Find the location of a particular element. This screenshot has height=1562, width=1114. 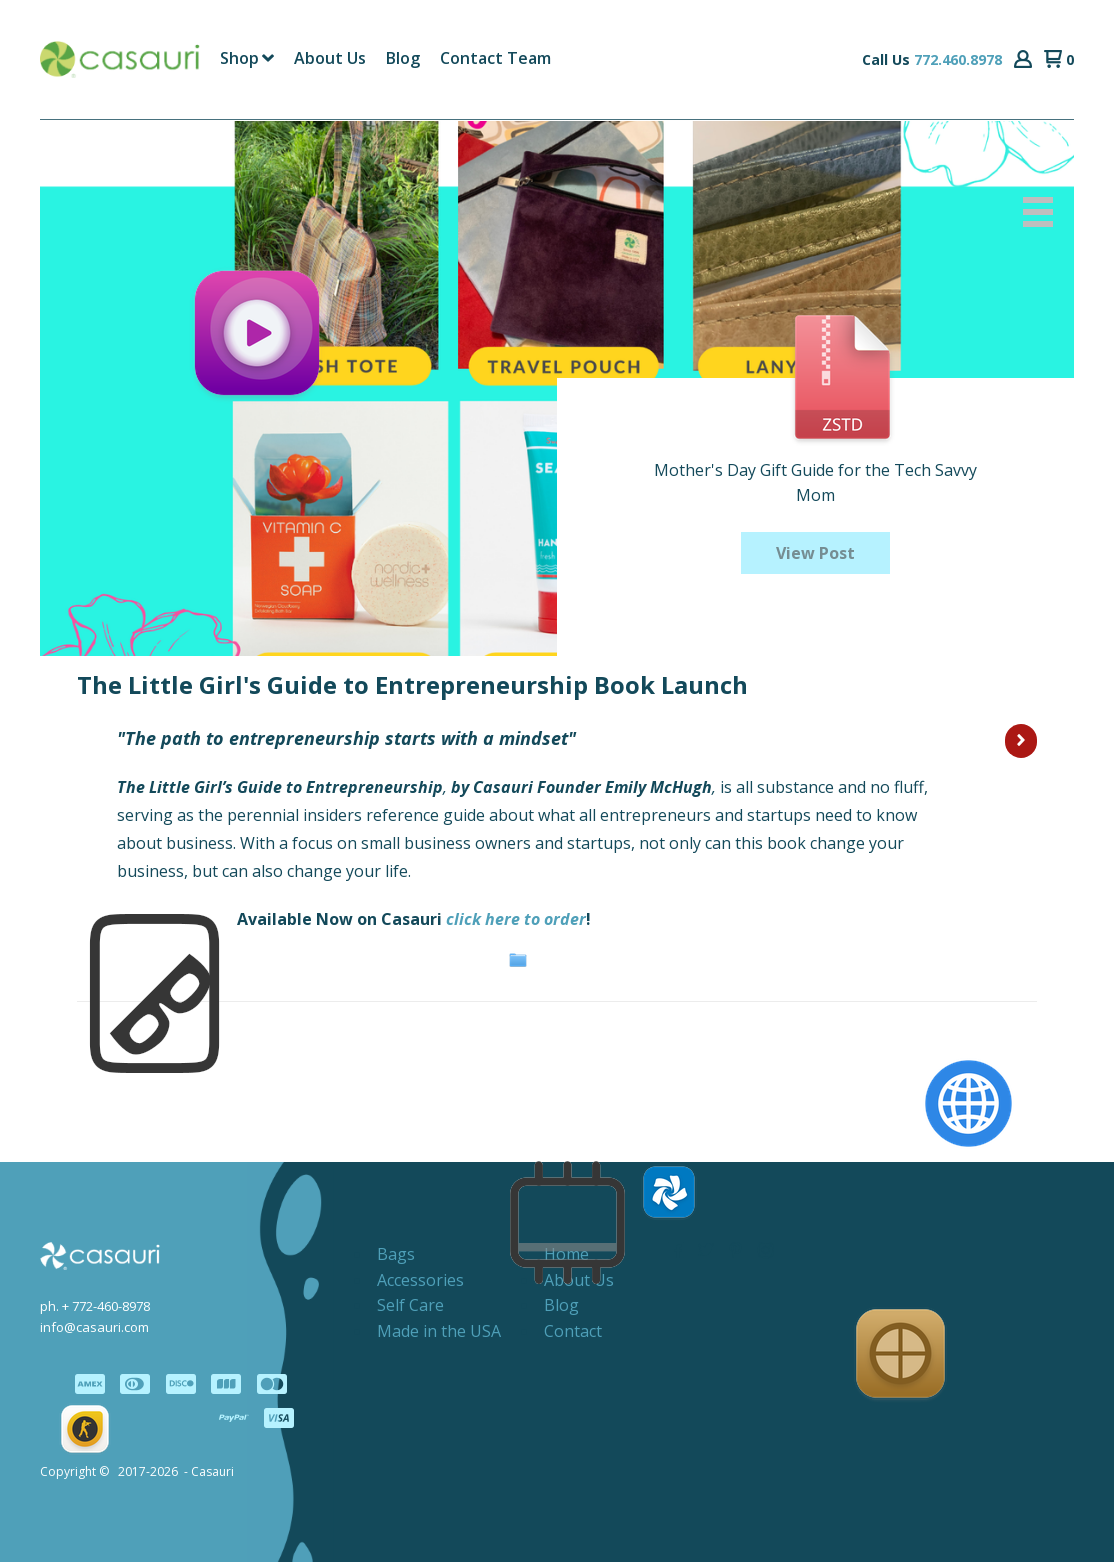

open folder to view files is located at coordinates (518, 960).